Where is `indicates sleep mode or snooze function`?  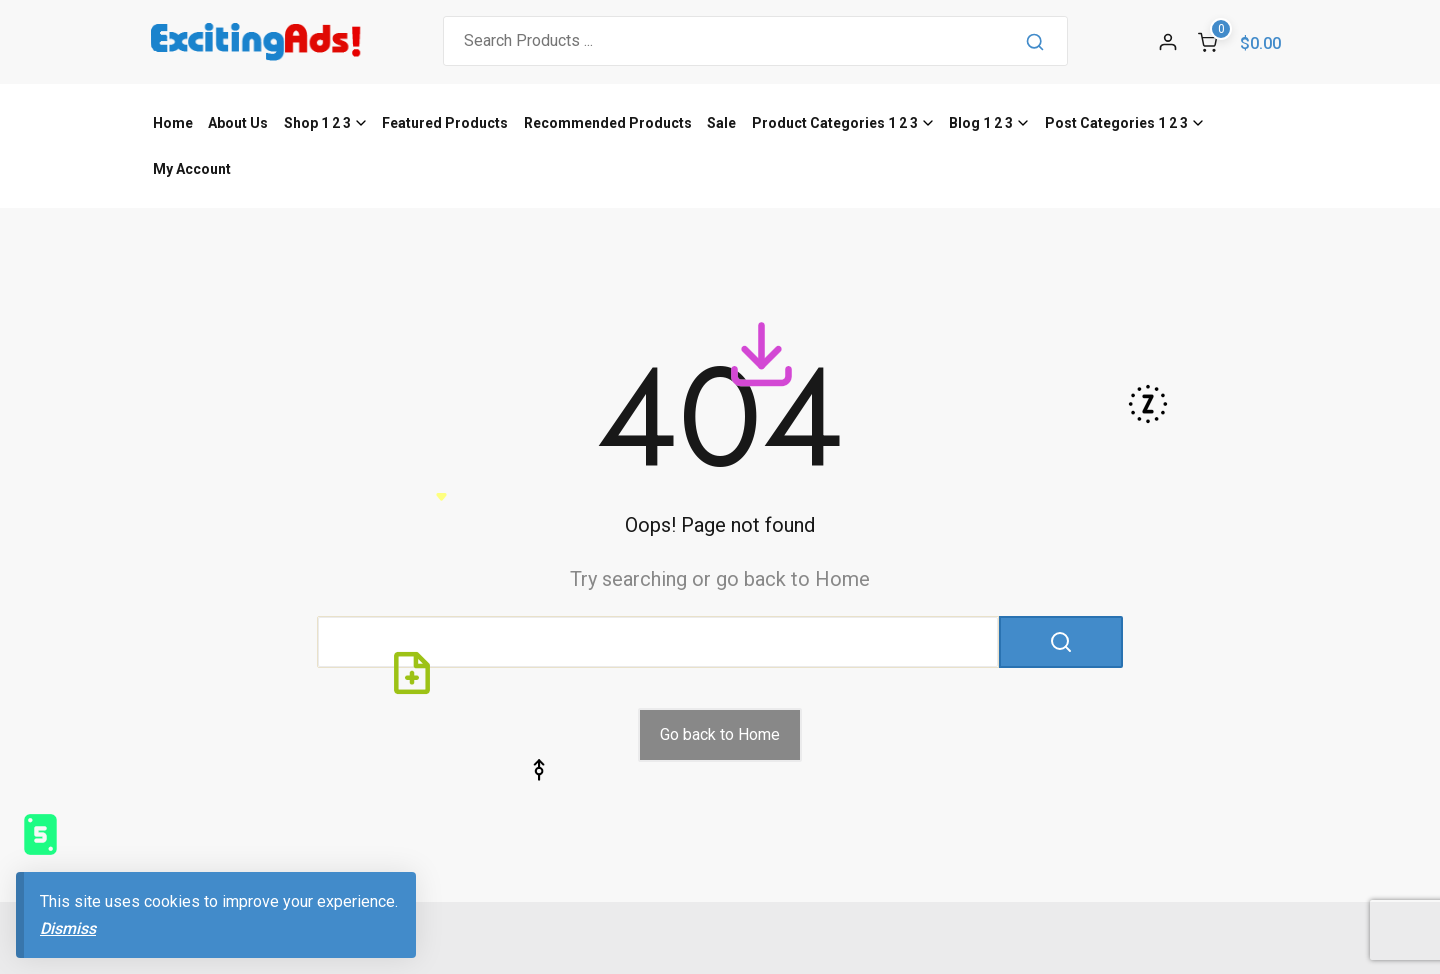
indicates sleep mode or snooze function is located at coordinates (1148, 404).